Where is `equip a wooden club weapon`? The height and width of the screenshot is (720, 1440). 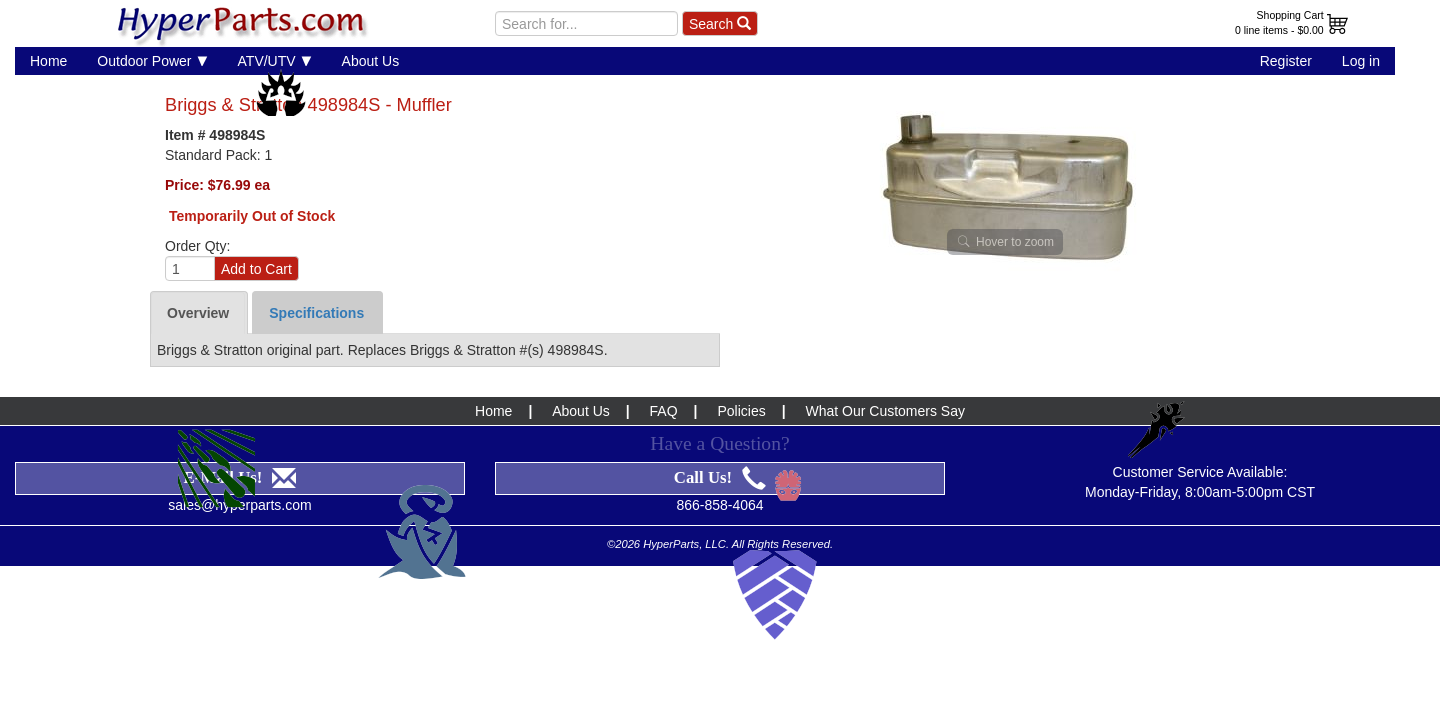 equip a wooden club weapon is located at coordinates (1156, 429).